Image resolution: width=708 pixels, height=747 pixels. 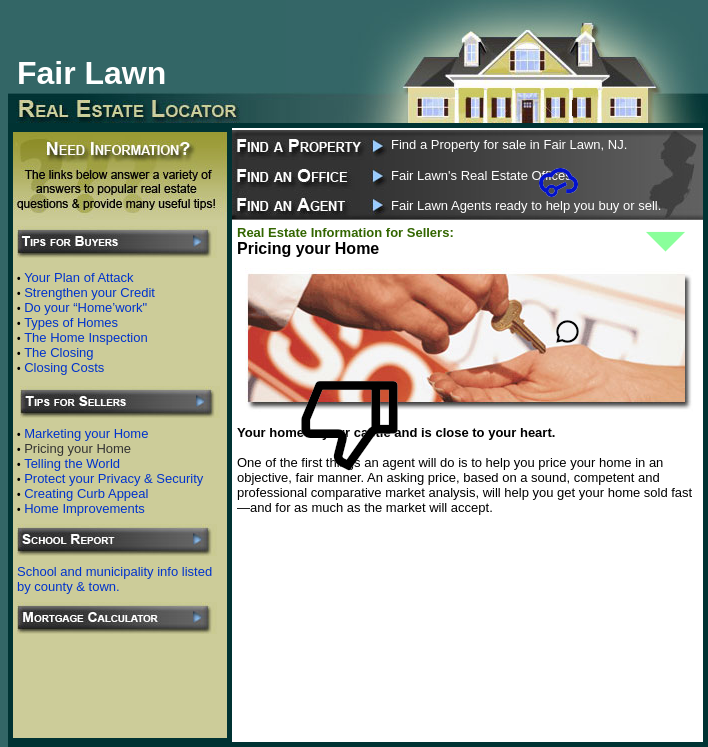 What do you see at coordinates (665, 238) in the screenshot?
I see `expand dropdown menu` at bounding box center [665, 238].